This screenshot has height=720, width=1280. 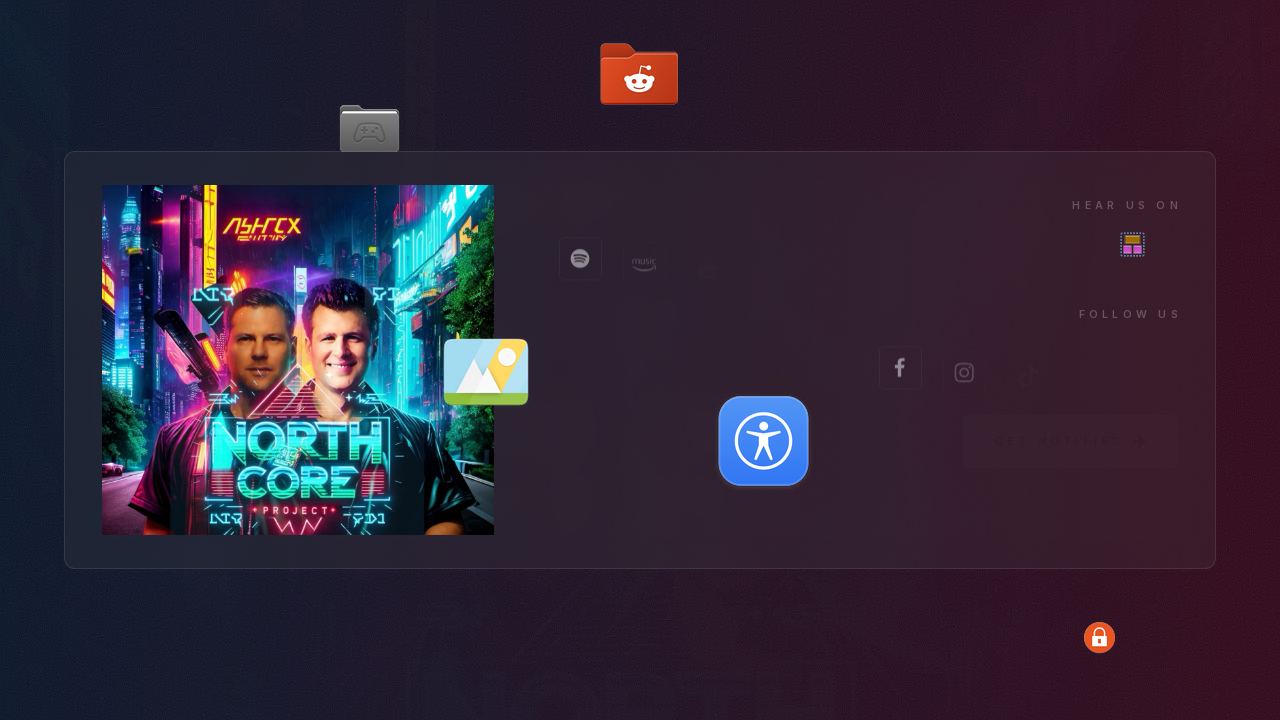 I want to click on open your games folder, so click(x=369, y=128).